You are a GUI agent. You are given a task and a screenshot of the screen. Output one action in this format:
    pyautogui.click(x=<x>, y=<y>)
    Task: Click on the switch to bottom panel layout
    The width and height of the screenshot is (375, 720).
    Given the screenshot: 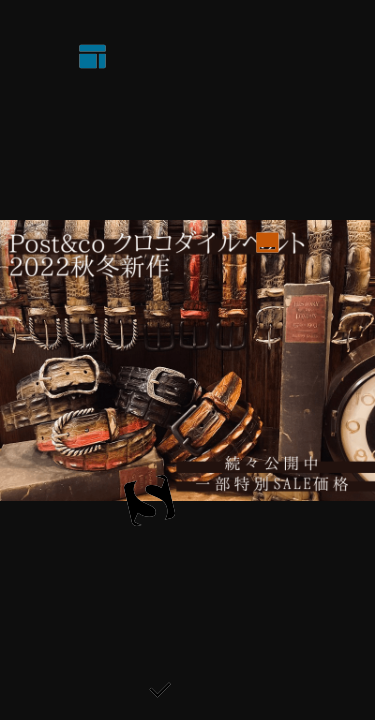 What is the action you would take?
    pyautogui.click(x=267, y=242)
    